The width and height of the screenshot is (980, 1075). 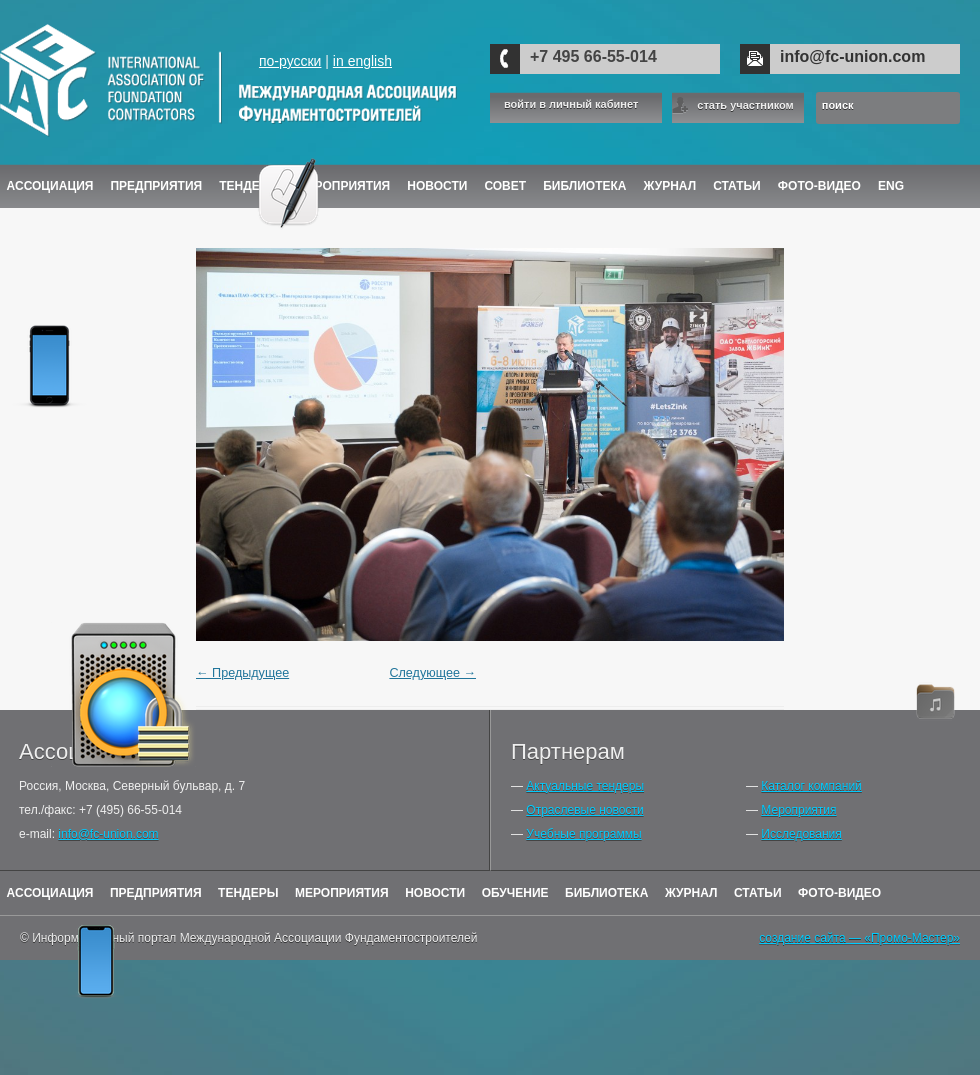 What do you see at coordinates (49, 366) in the screenshot?
I see `connect or sync an iPhone device` at bounding box center [49, 366].